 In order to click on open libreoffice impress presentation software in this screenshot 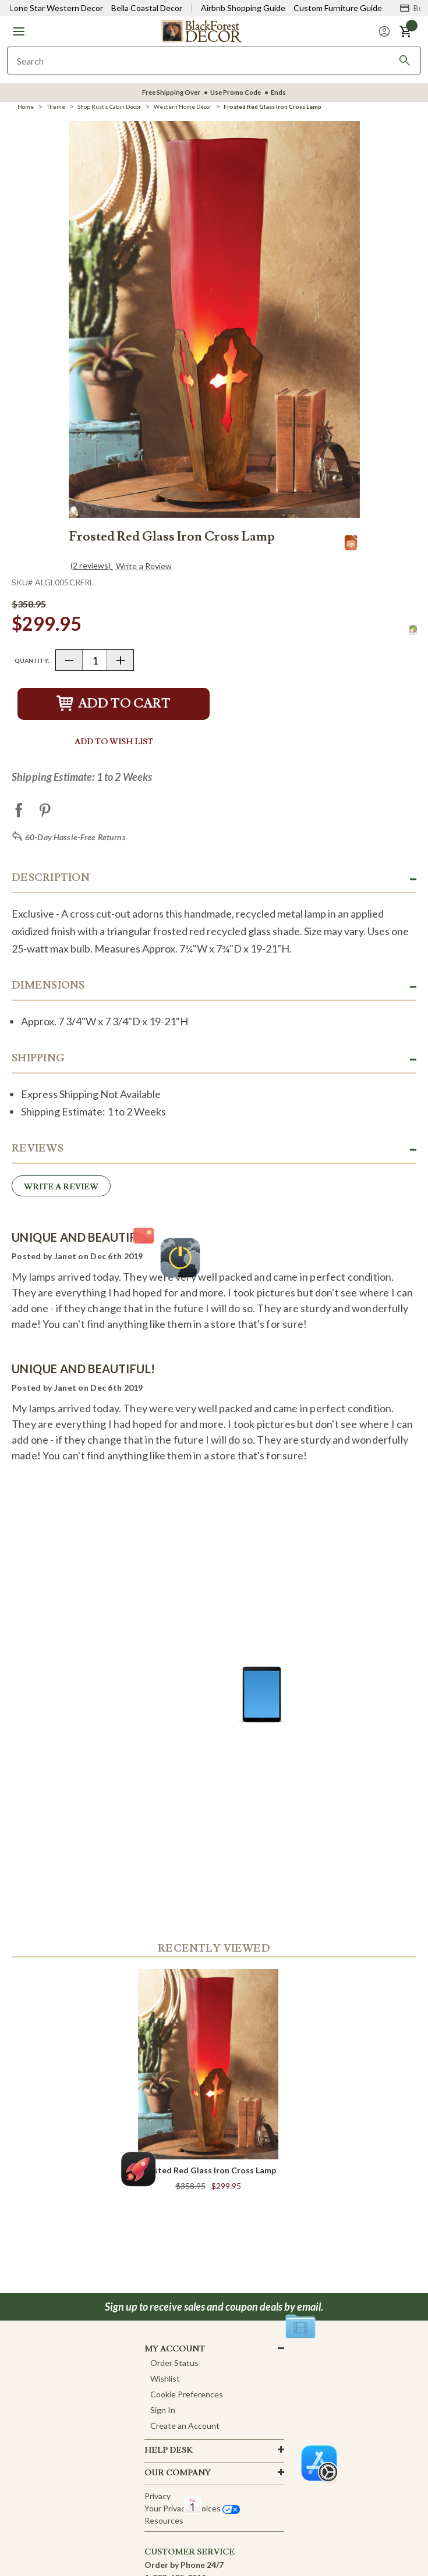, I will do `click(351, 542)`.